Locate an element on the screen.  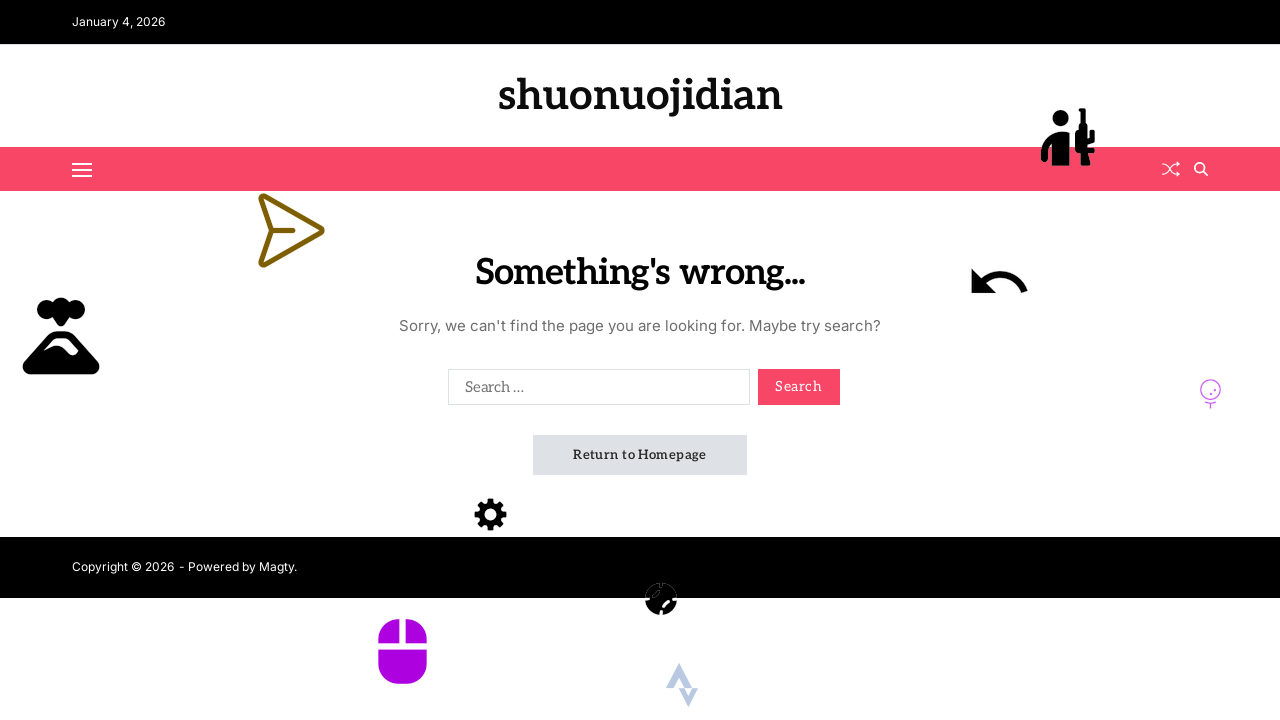
undo the last action is located at coordinates (999, 282).